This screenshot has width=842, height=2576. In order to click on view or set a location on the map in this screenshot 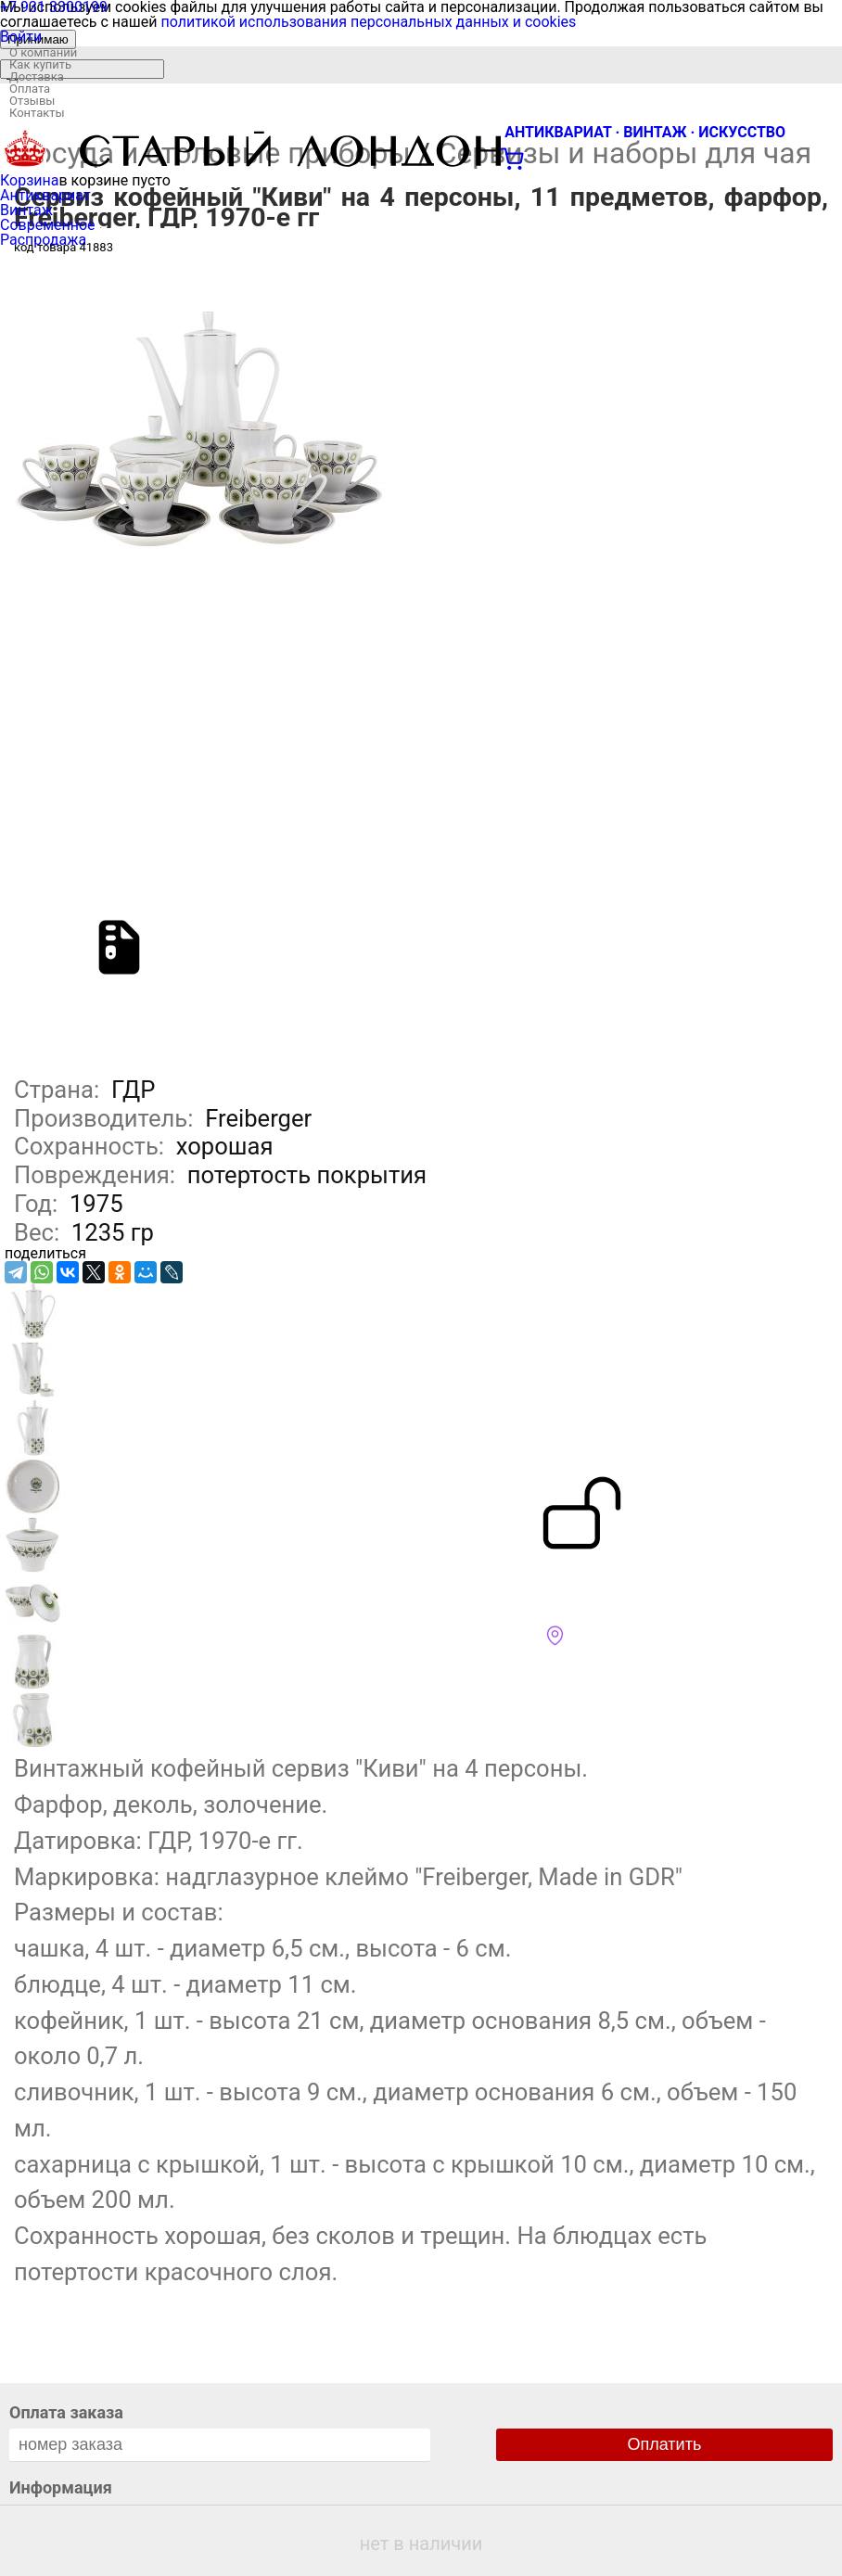, I will do `click(555, 1635)`.